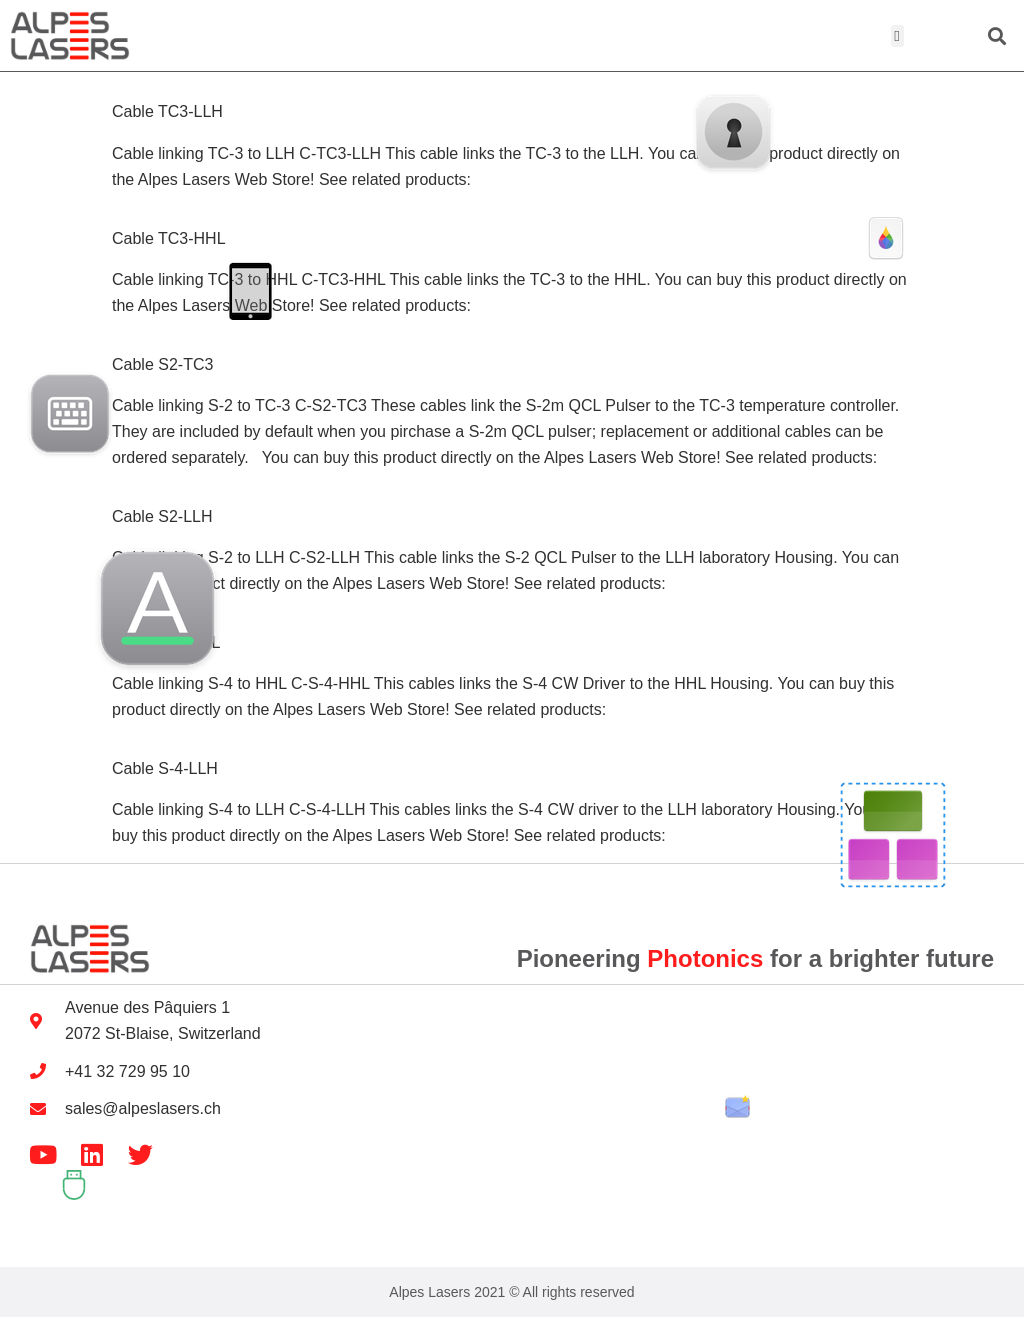 This screenshot has height=1317, width=1024. What do you see at coordinates (733, 133) in the screenshot?
I see `enter password to authenticate` at bounding box center [733, 133].